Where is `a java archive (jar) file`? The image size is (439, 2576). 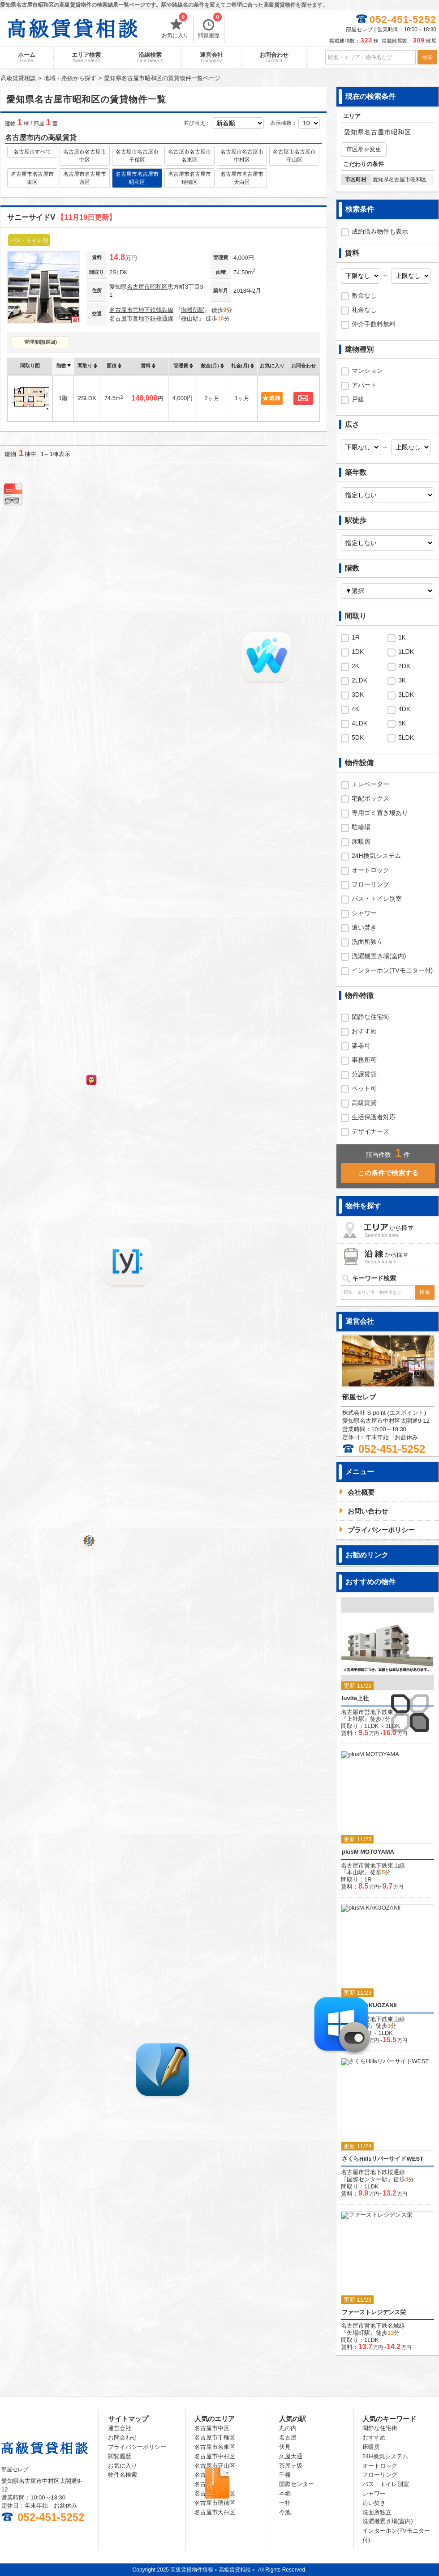 a java archive (jar) file is located at coordinates (217, 2483).